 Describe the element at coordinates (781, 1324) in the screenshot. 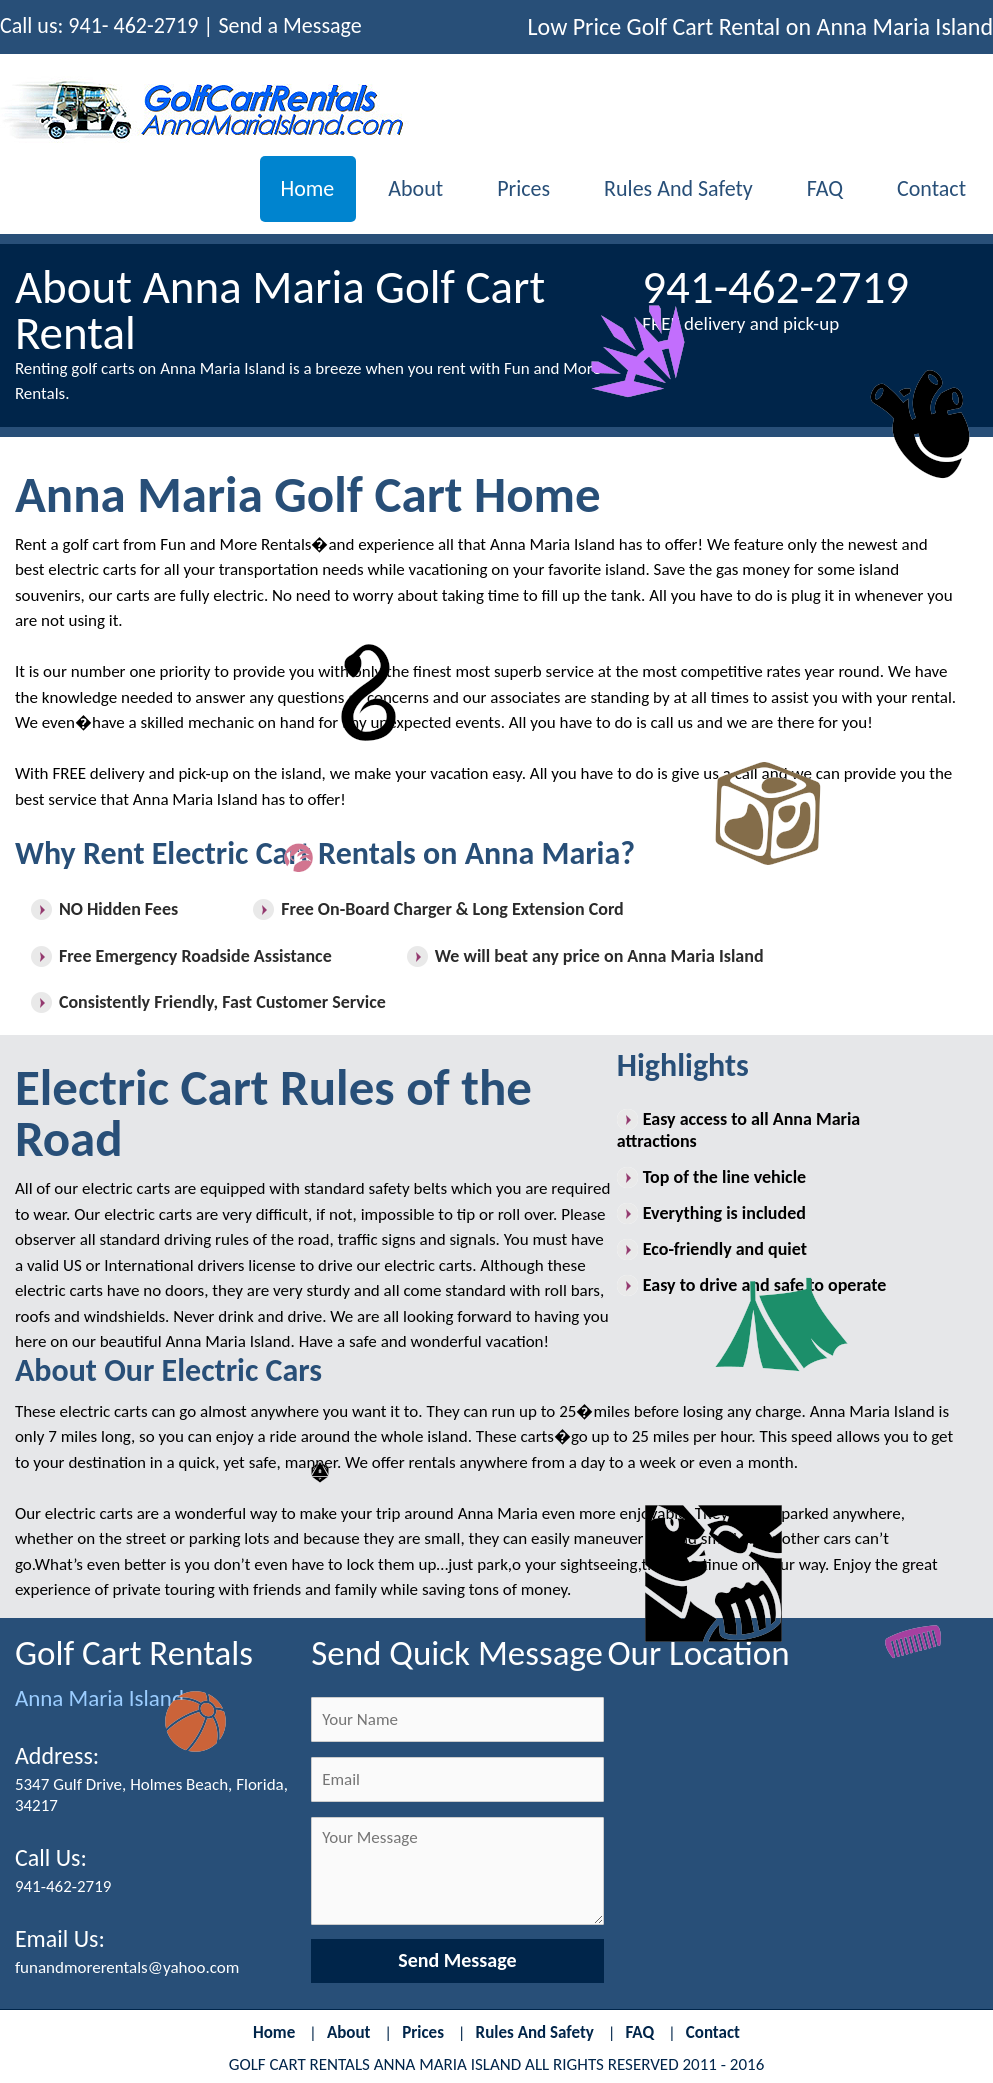

I see `access camping or outdoor activity features` at that location.